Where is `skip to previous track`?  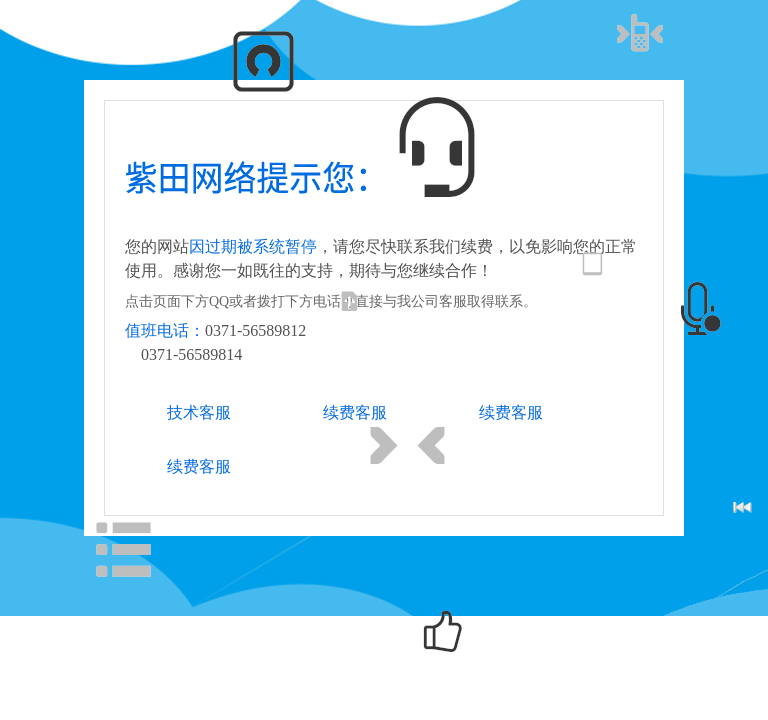
skip to previous track is located at coordinates (742, 507).